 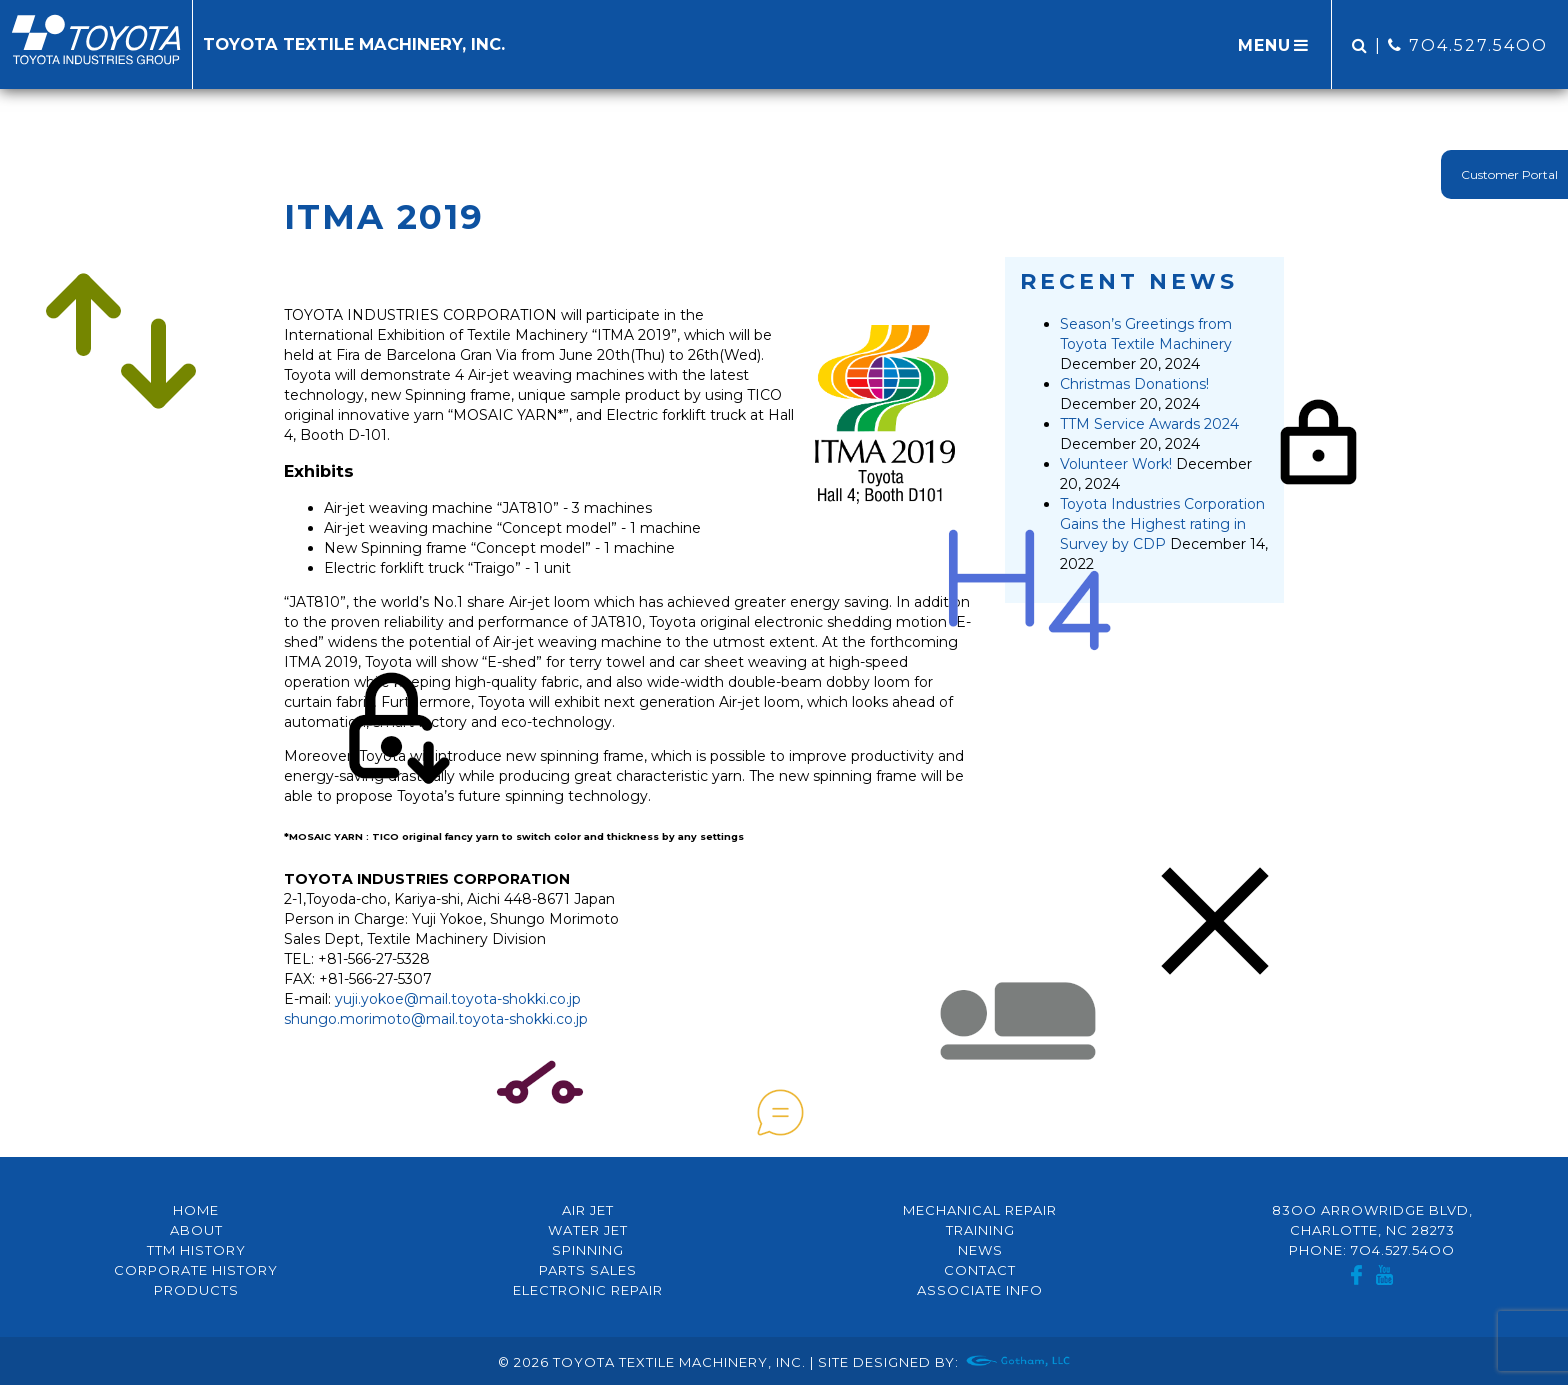 I want to click on indicates circuit is disconnected or open, so click(x=540, y=1092).